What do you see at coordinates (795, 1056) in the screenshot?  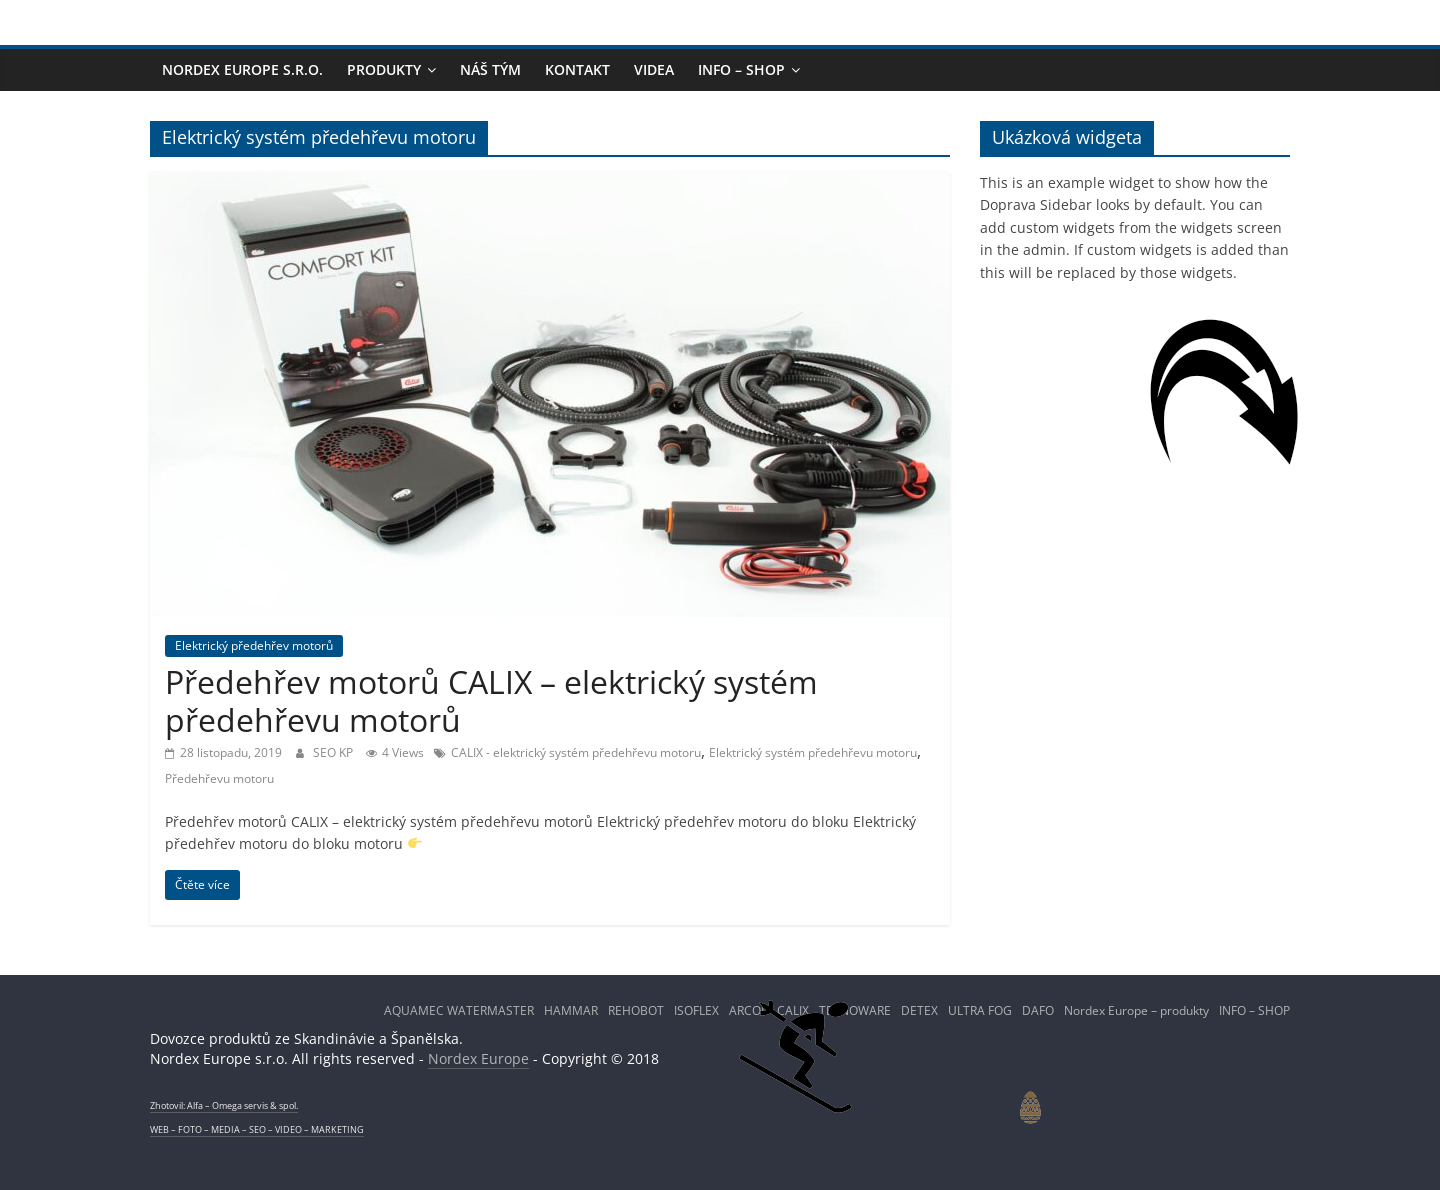 I see `access skiing or winter sports activities` at bounding box center [795, 1056].